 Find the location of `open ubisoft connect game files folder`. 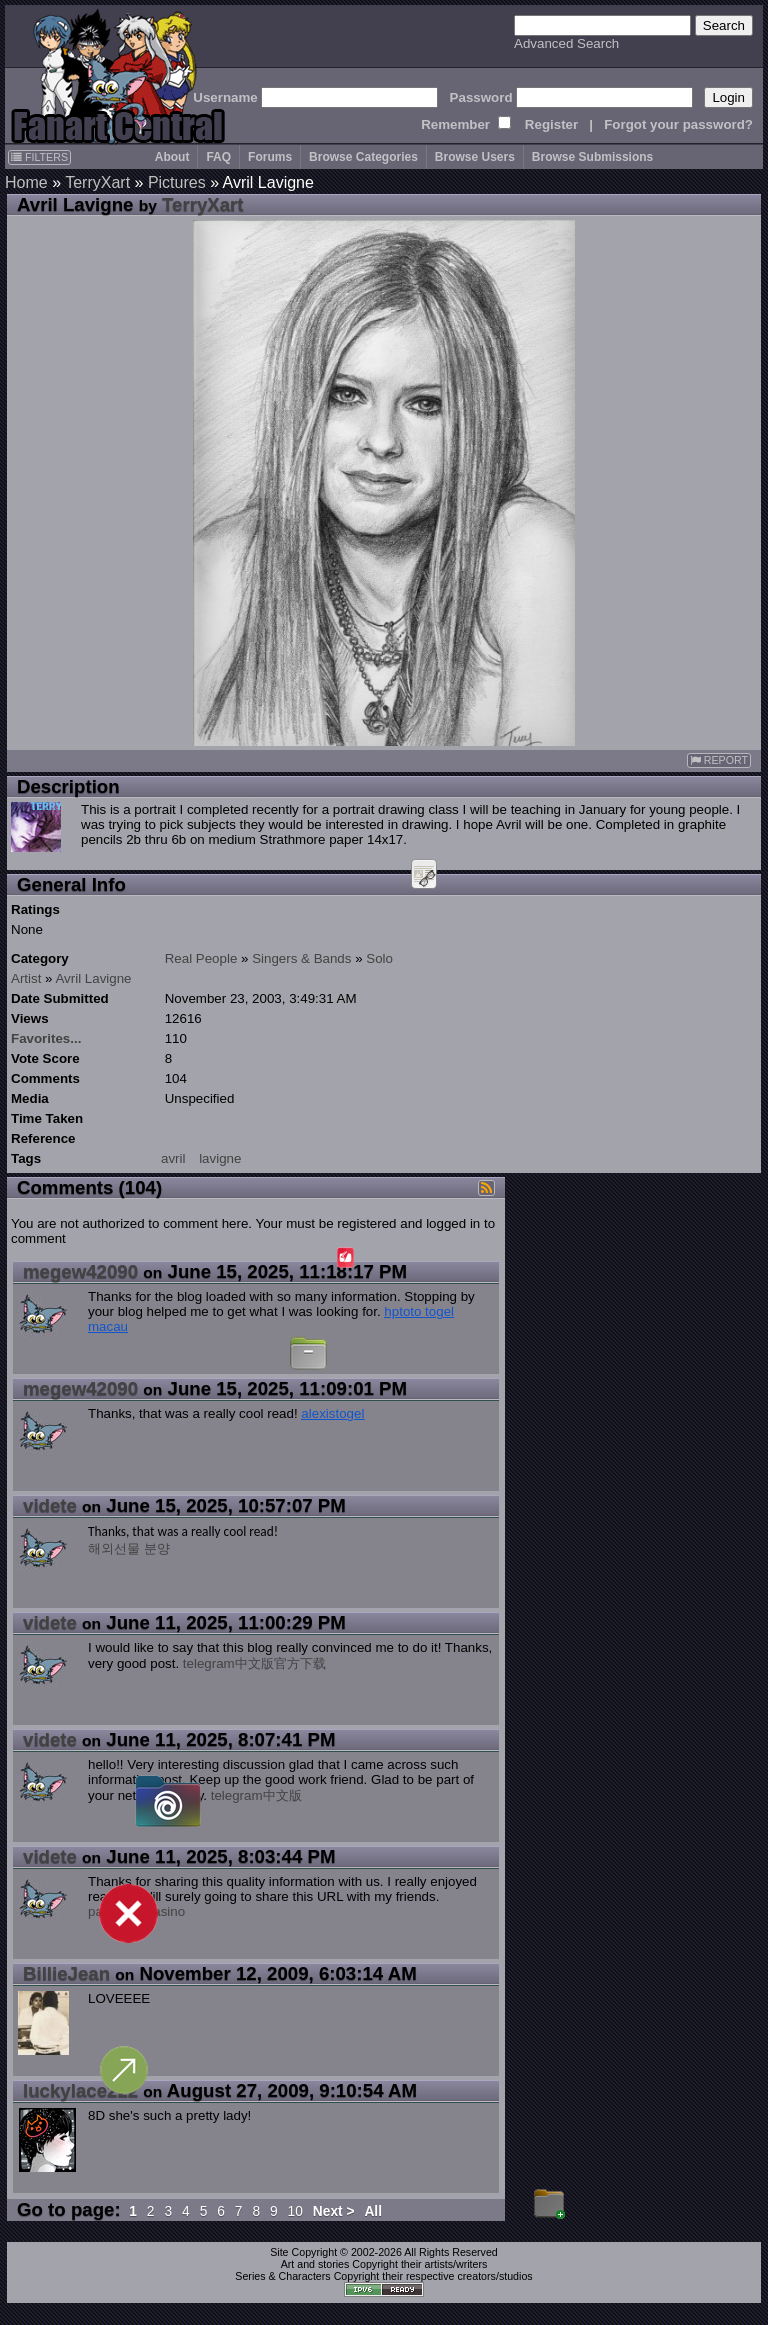

open ubisoft connect game files folder is located at coordinates (168, 1803).